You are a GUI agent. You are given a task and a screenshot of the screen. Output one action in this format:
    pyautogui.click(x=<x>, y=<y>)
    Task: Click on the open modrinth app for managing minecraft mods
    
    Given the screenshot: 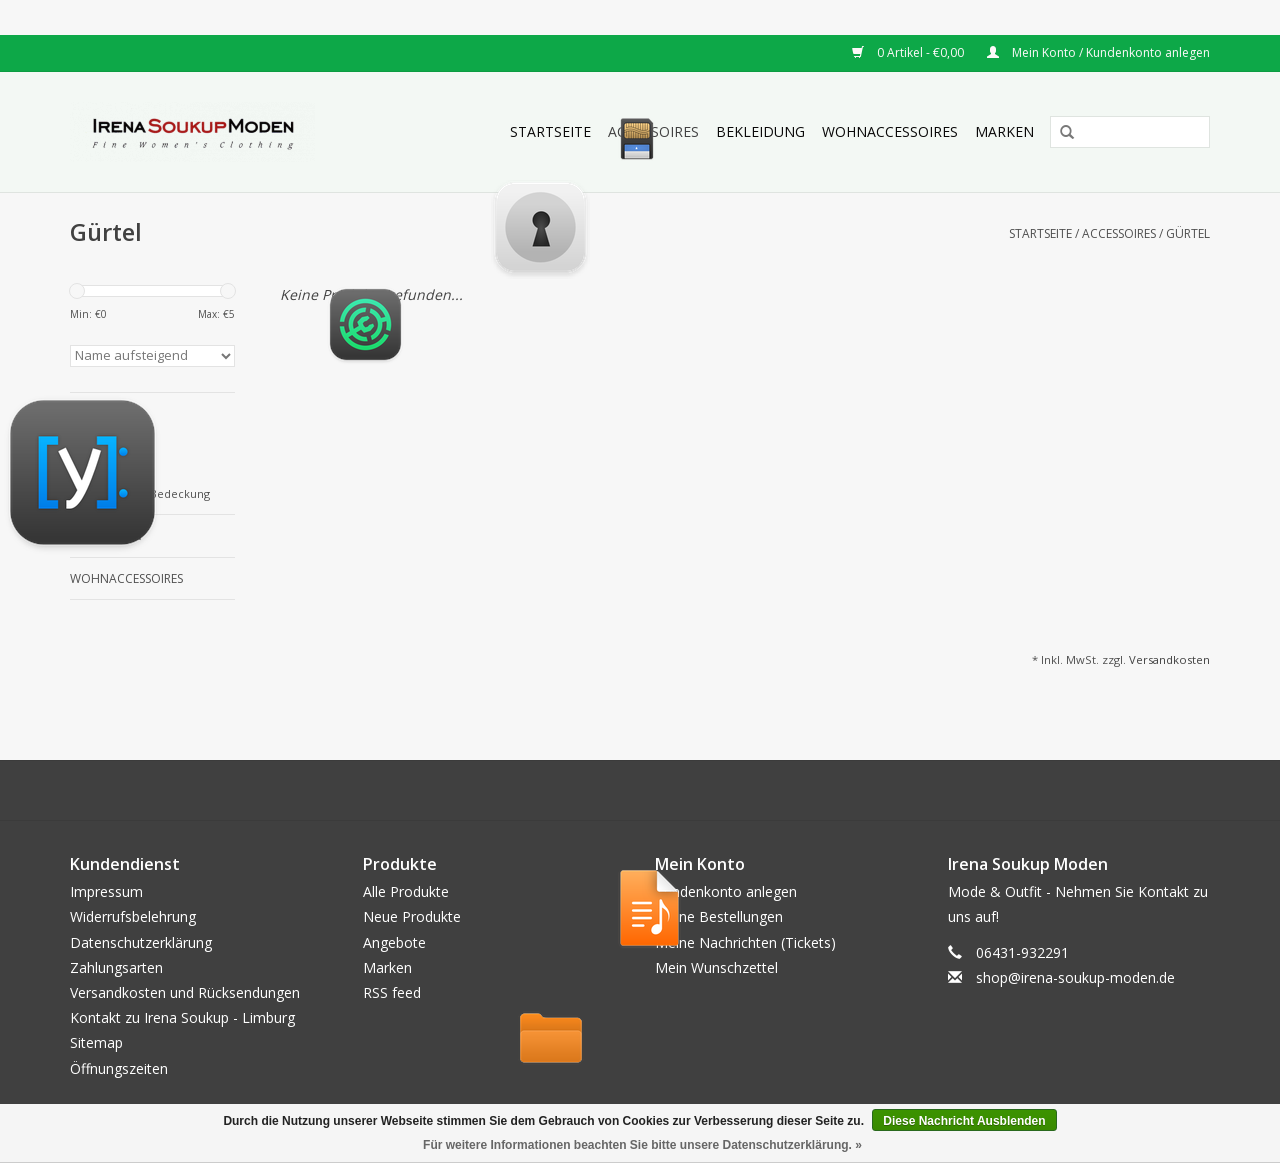 What is the action you would take?
    pyautogui.click(x=365, y=324)
    